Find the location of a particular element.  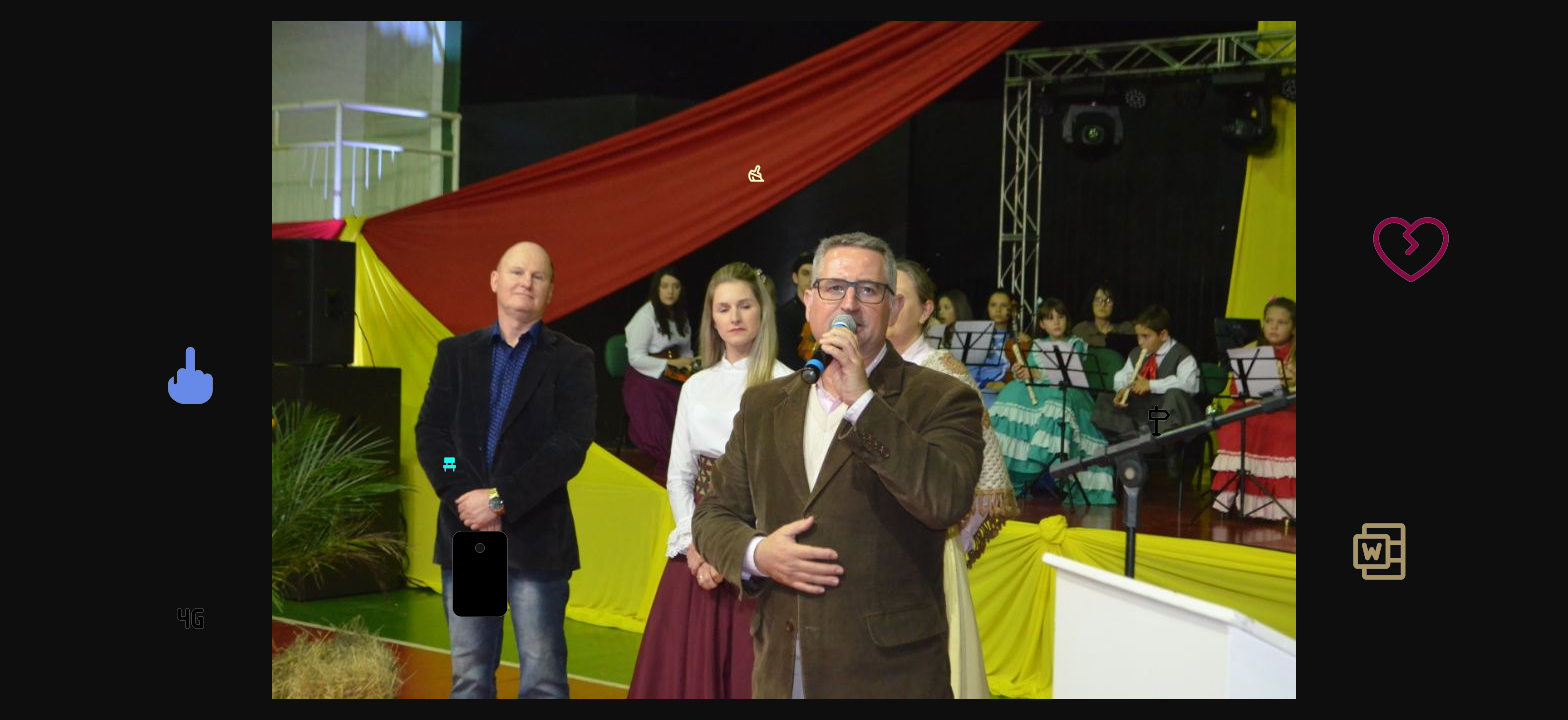

clear cache or temporary files is located at coordinates (756, 174).